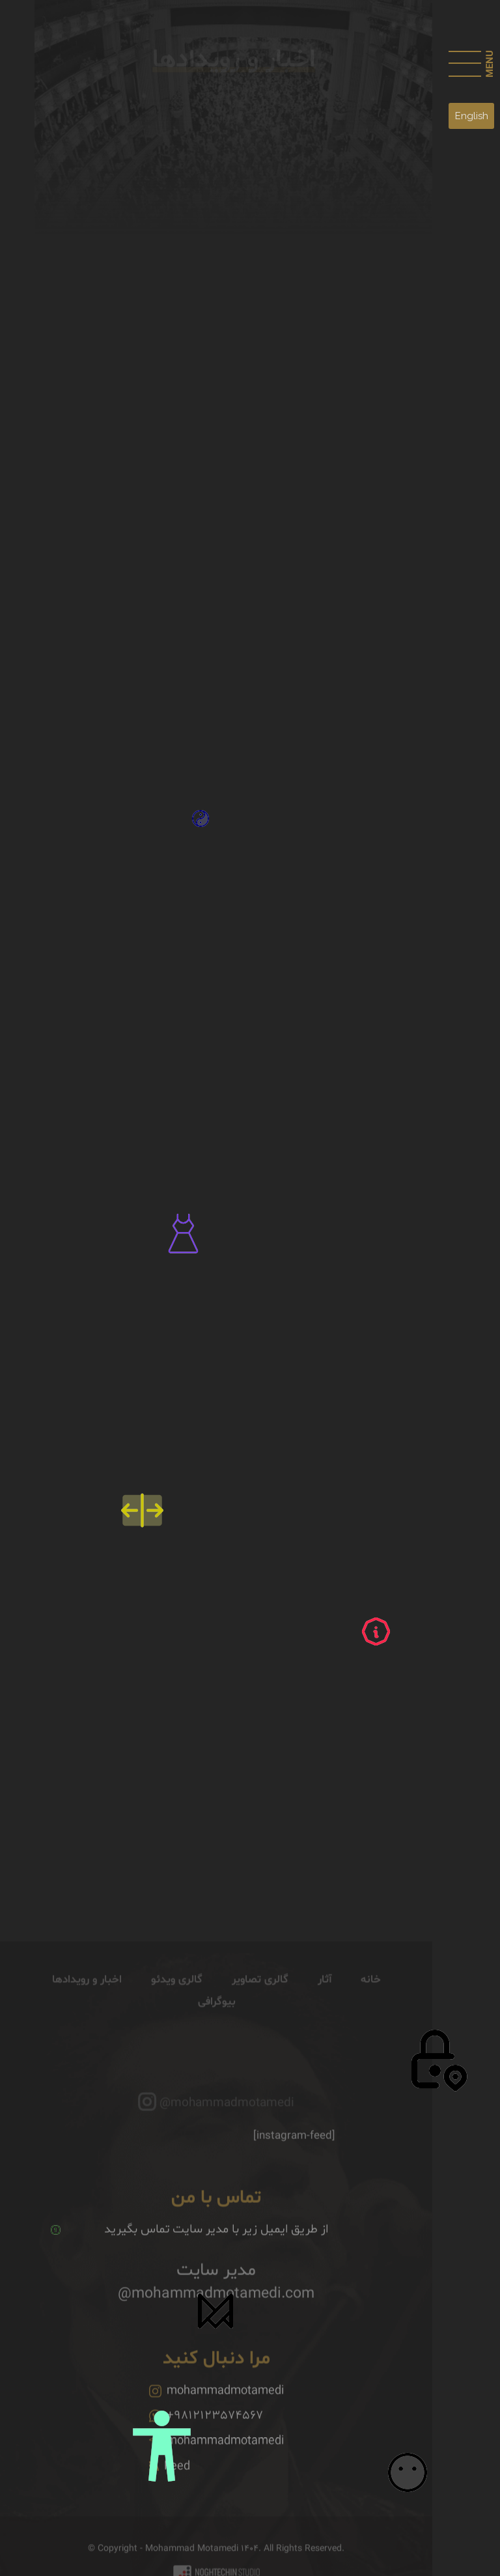 The width and height of the screenshot is (500, 2576). Describe the element at coordinates (142, 1510) in the screenshot. I see `expand content horizontally` at that location.